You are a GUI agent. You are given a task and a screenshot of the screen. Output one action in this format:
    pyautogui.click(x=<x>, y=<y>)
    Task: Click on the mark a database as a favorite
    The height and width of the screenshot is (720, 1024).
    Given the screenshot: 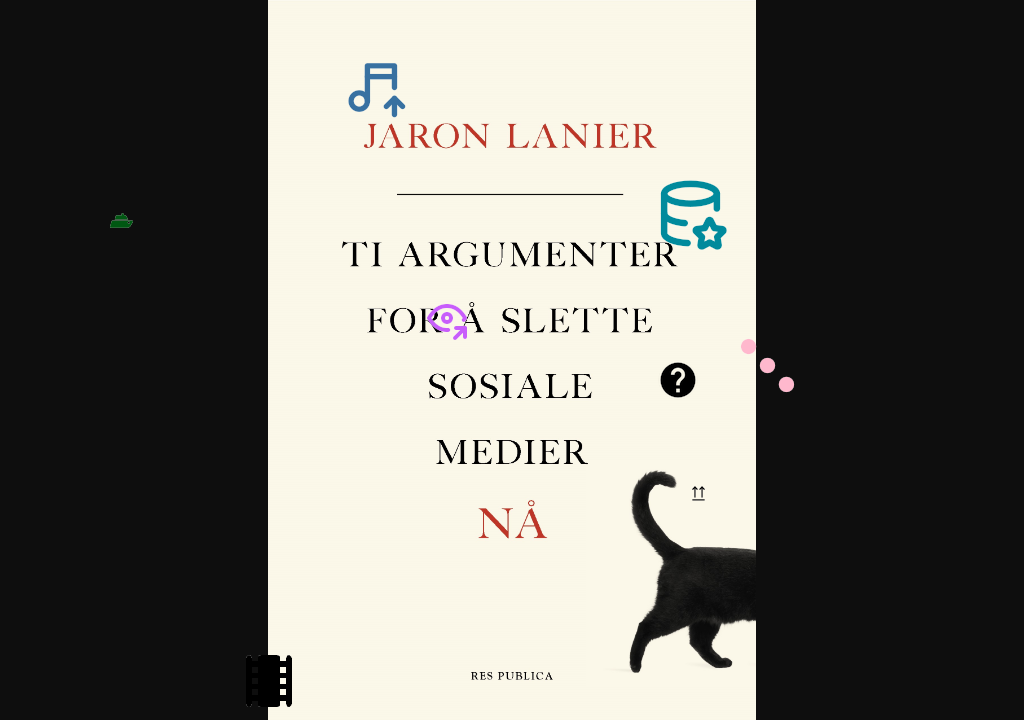 What is the action you would take?
    pyautogui.click(x=690, y=213)
    